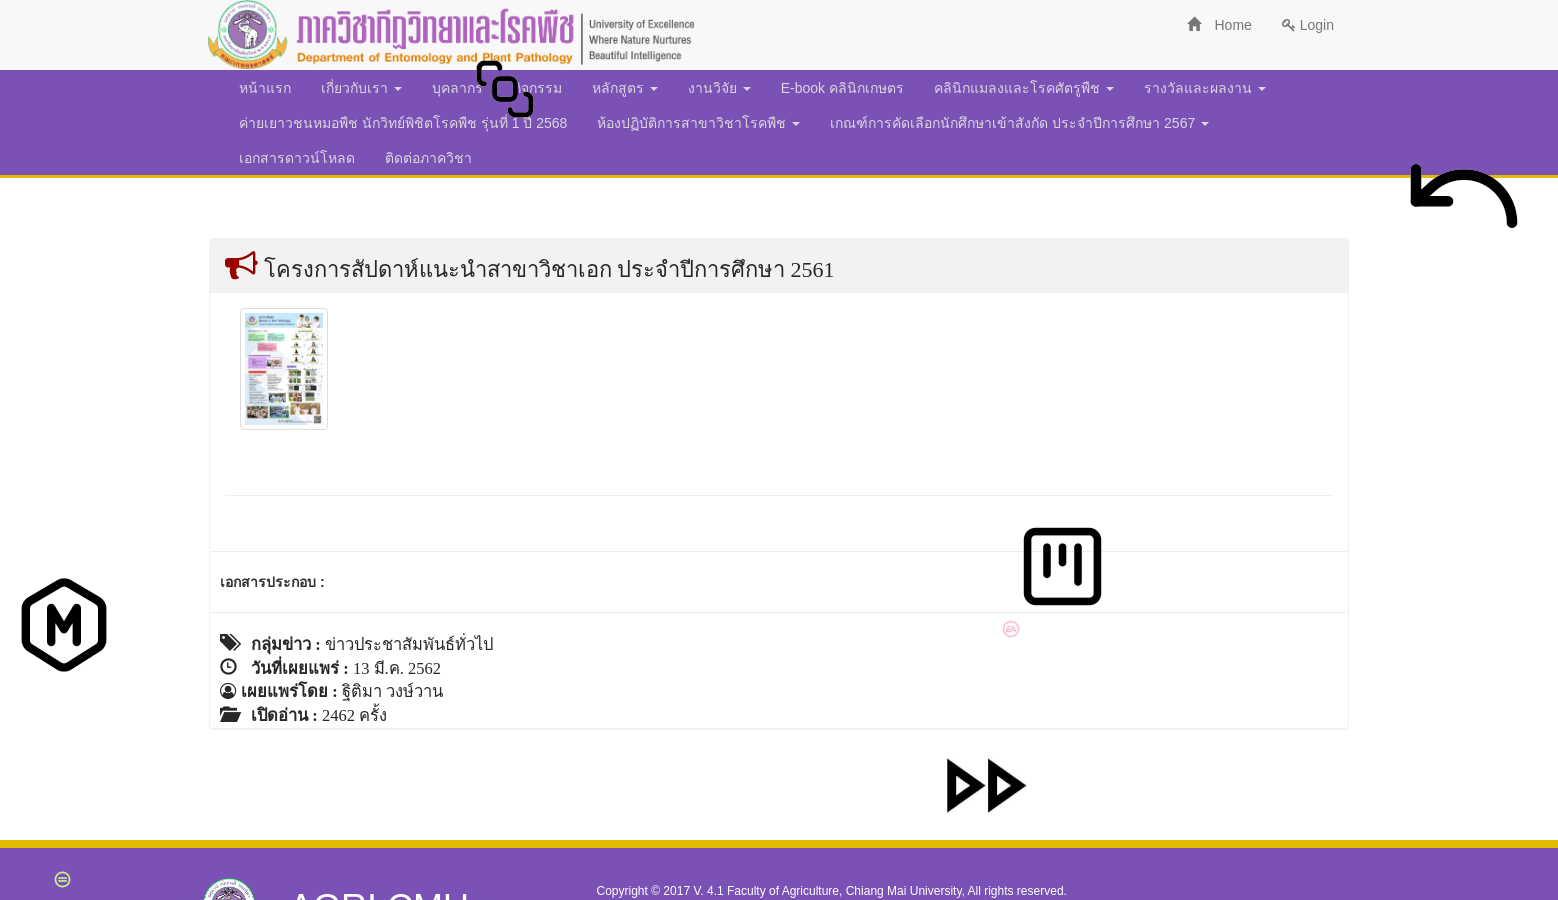 Image resolution: width=1558 pixels, height=900 pixels. Describe the element at coordinates (983, 785) in the screenshot. I see `skip forward in media playback` at that location.